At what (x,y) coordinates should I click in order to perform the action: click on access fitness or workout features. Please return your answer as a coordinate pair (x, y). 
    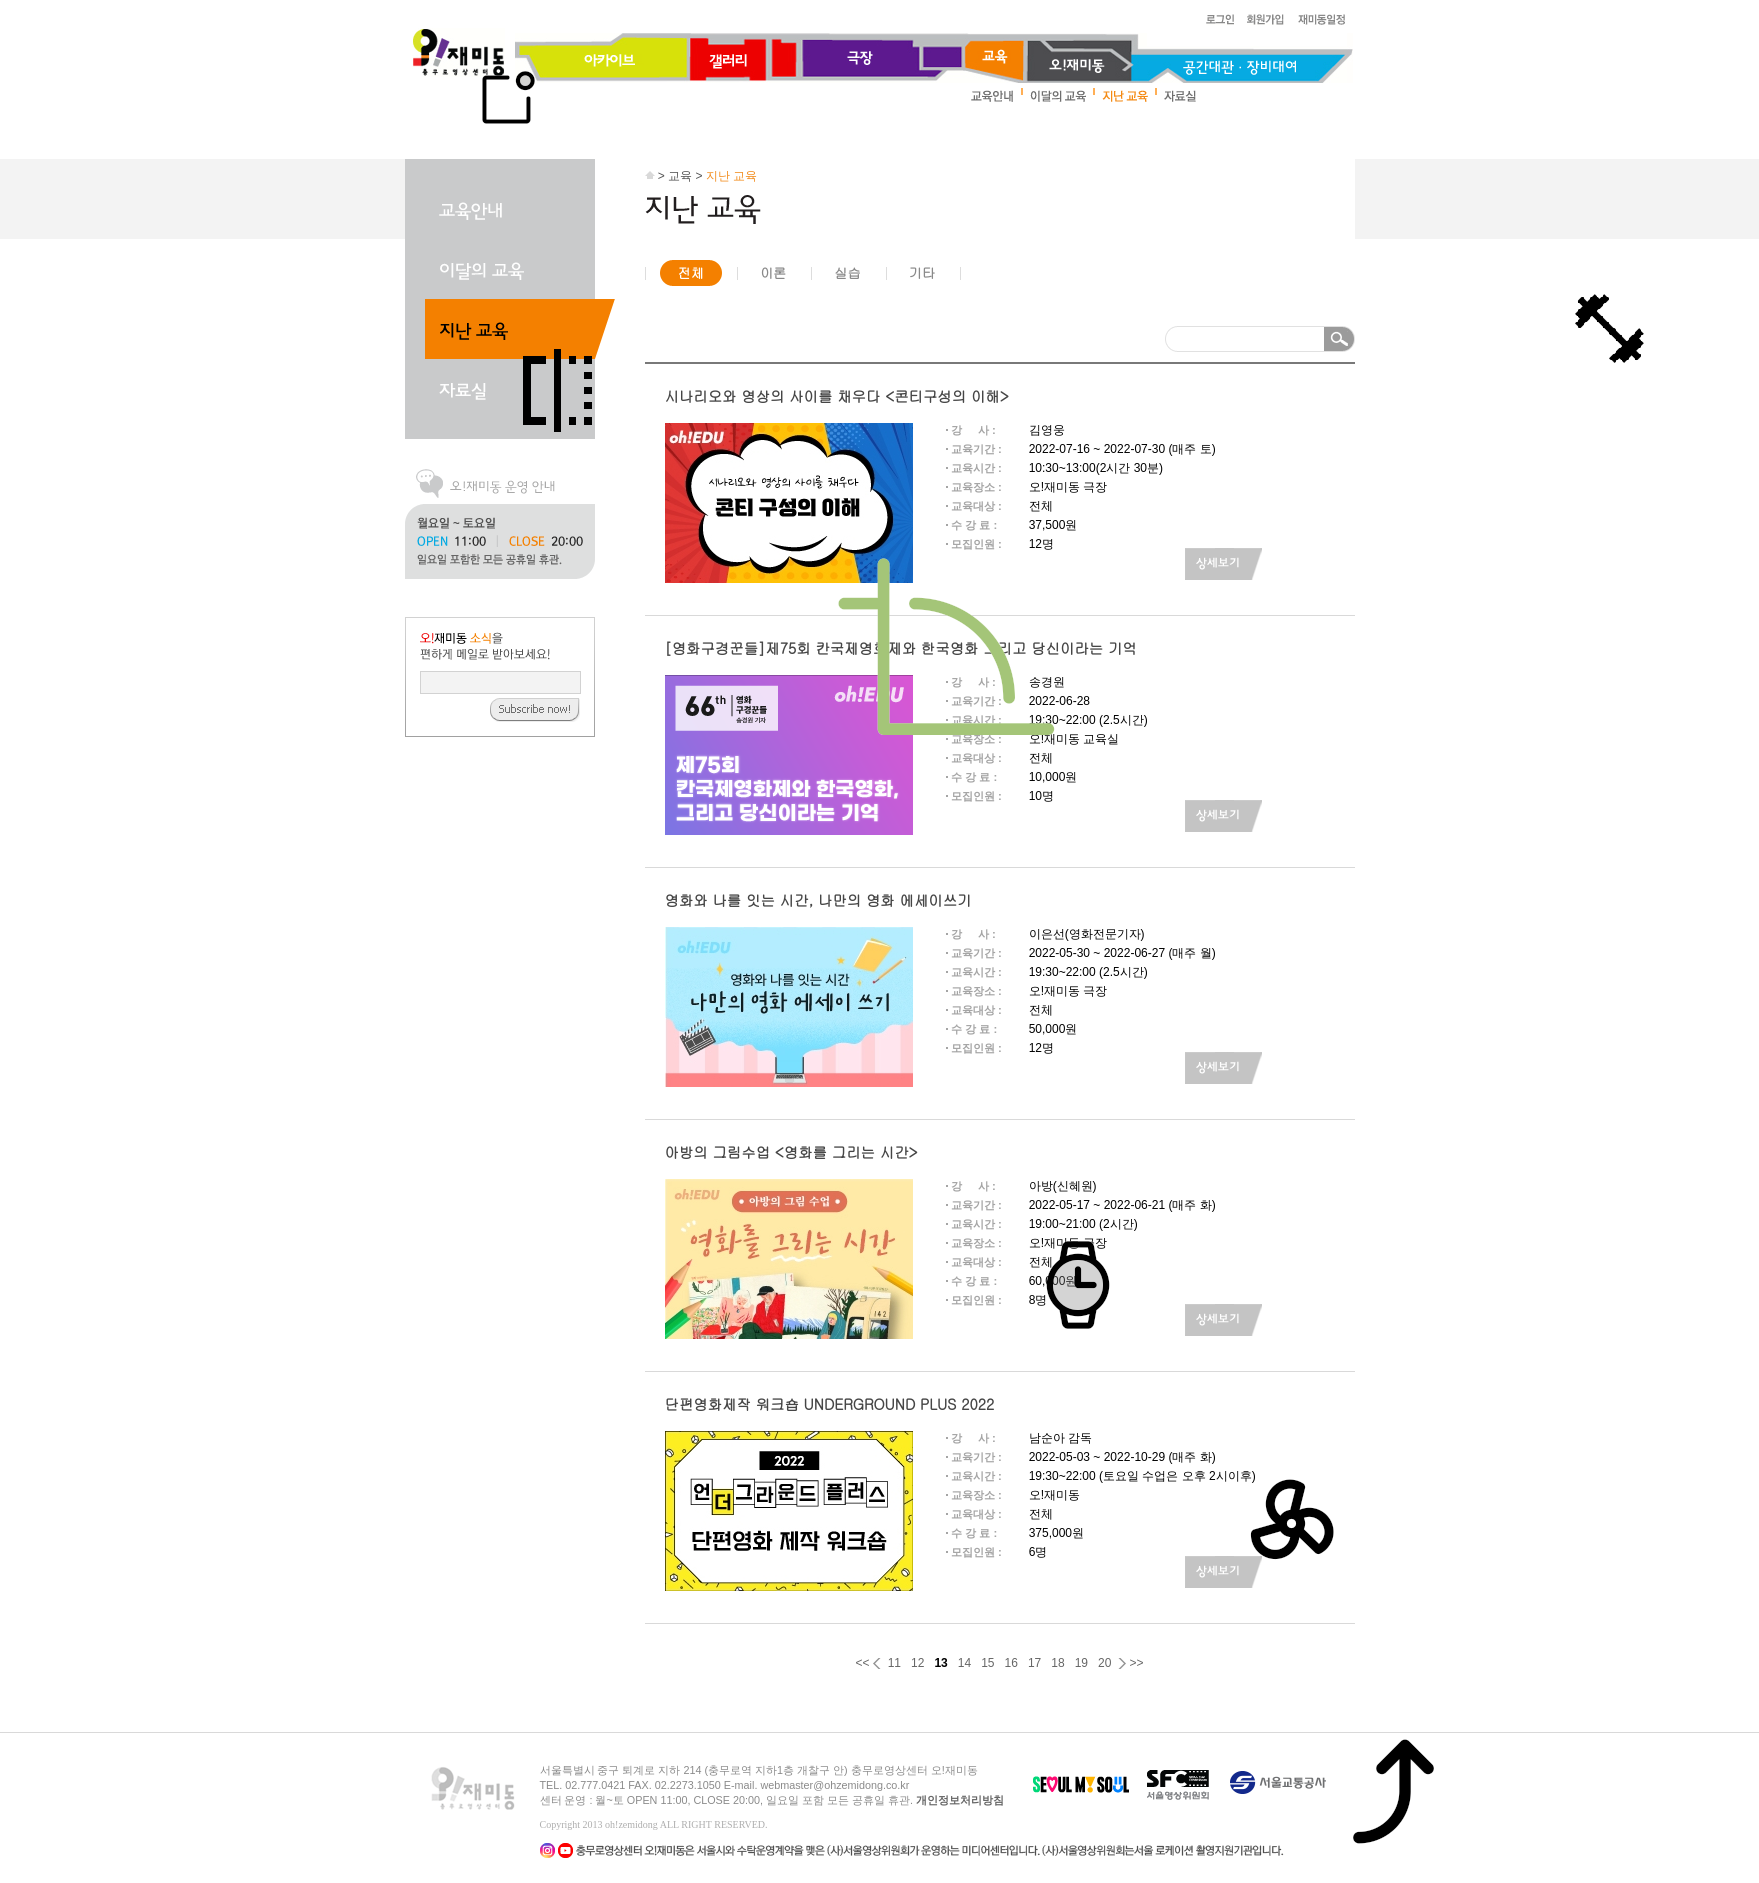
    Looking at the image, I should click on (1609, 328).